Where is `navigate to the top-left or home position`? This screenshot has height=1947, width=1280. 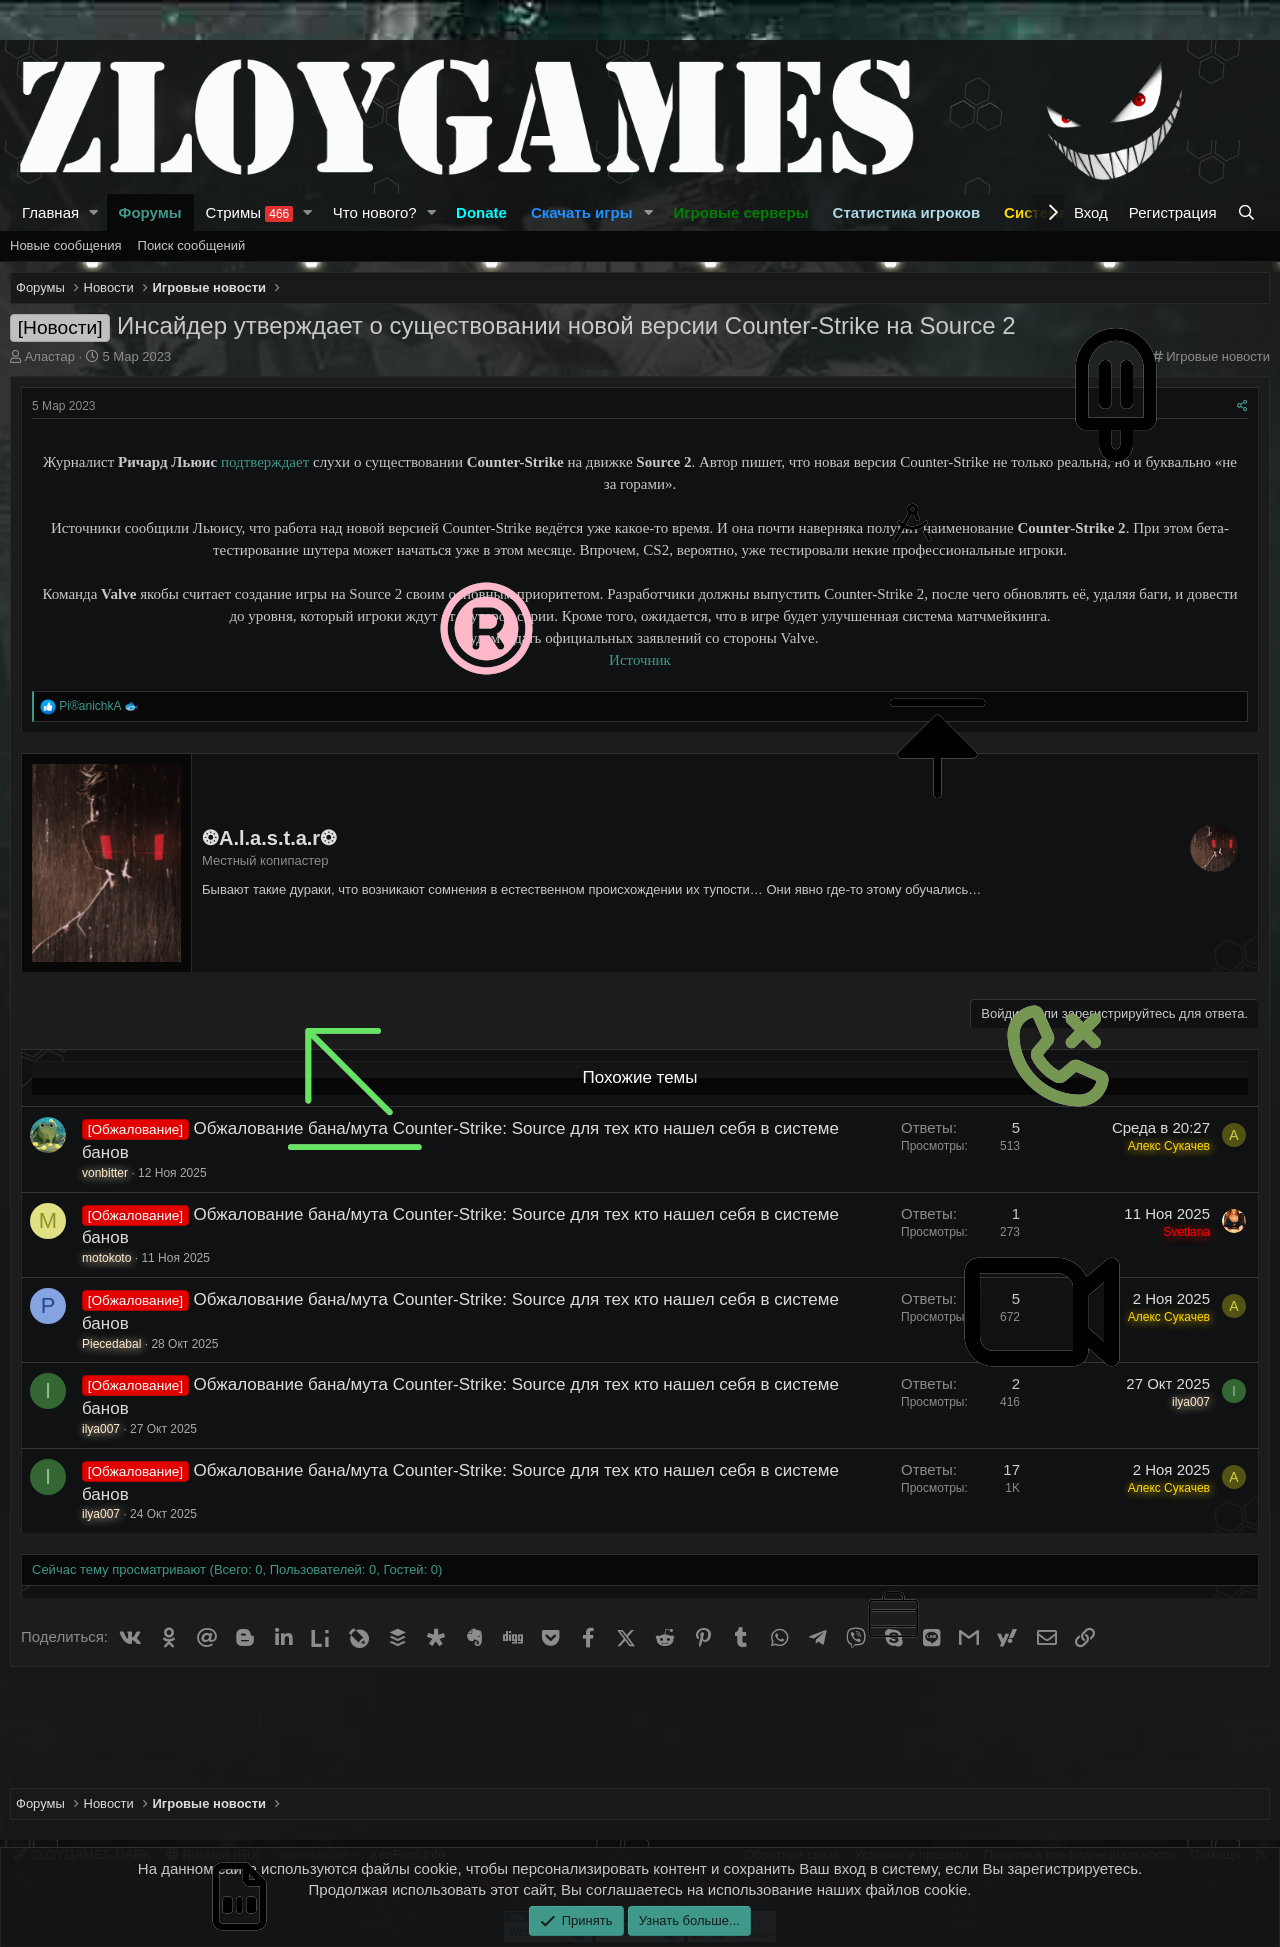
navigate to the top-left or home position is located at coordinates (349, 1089).